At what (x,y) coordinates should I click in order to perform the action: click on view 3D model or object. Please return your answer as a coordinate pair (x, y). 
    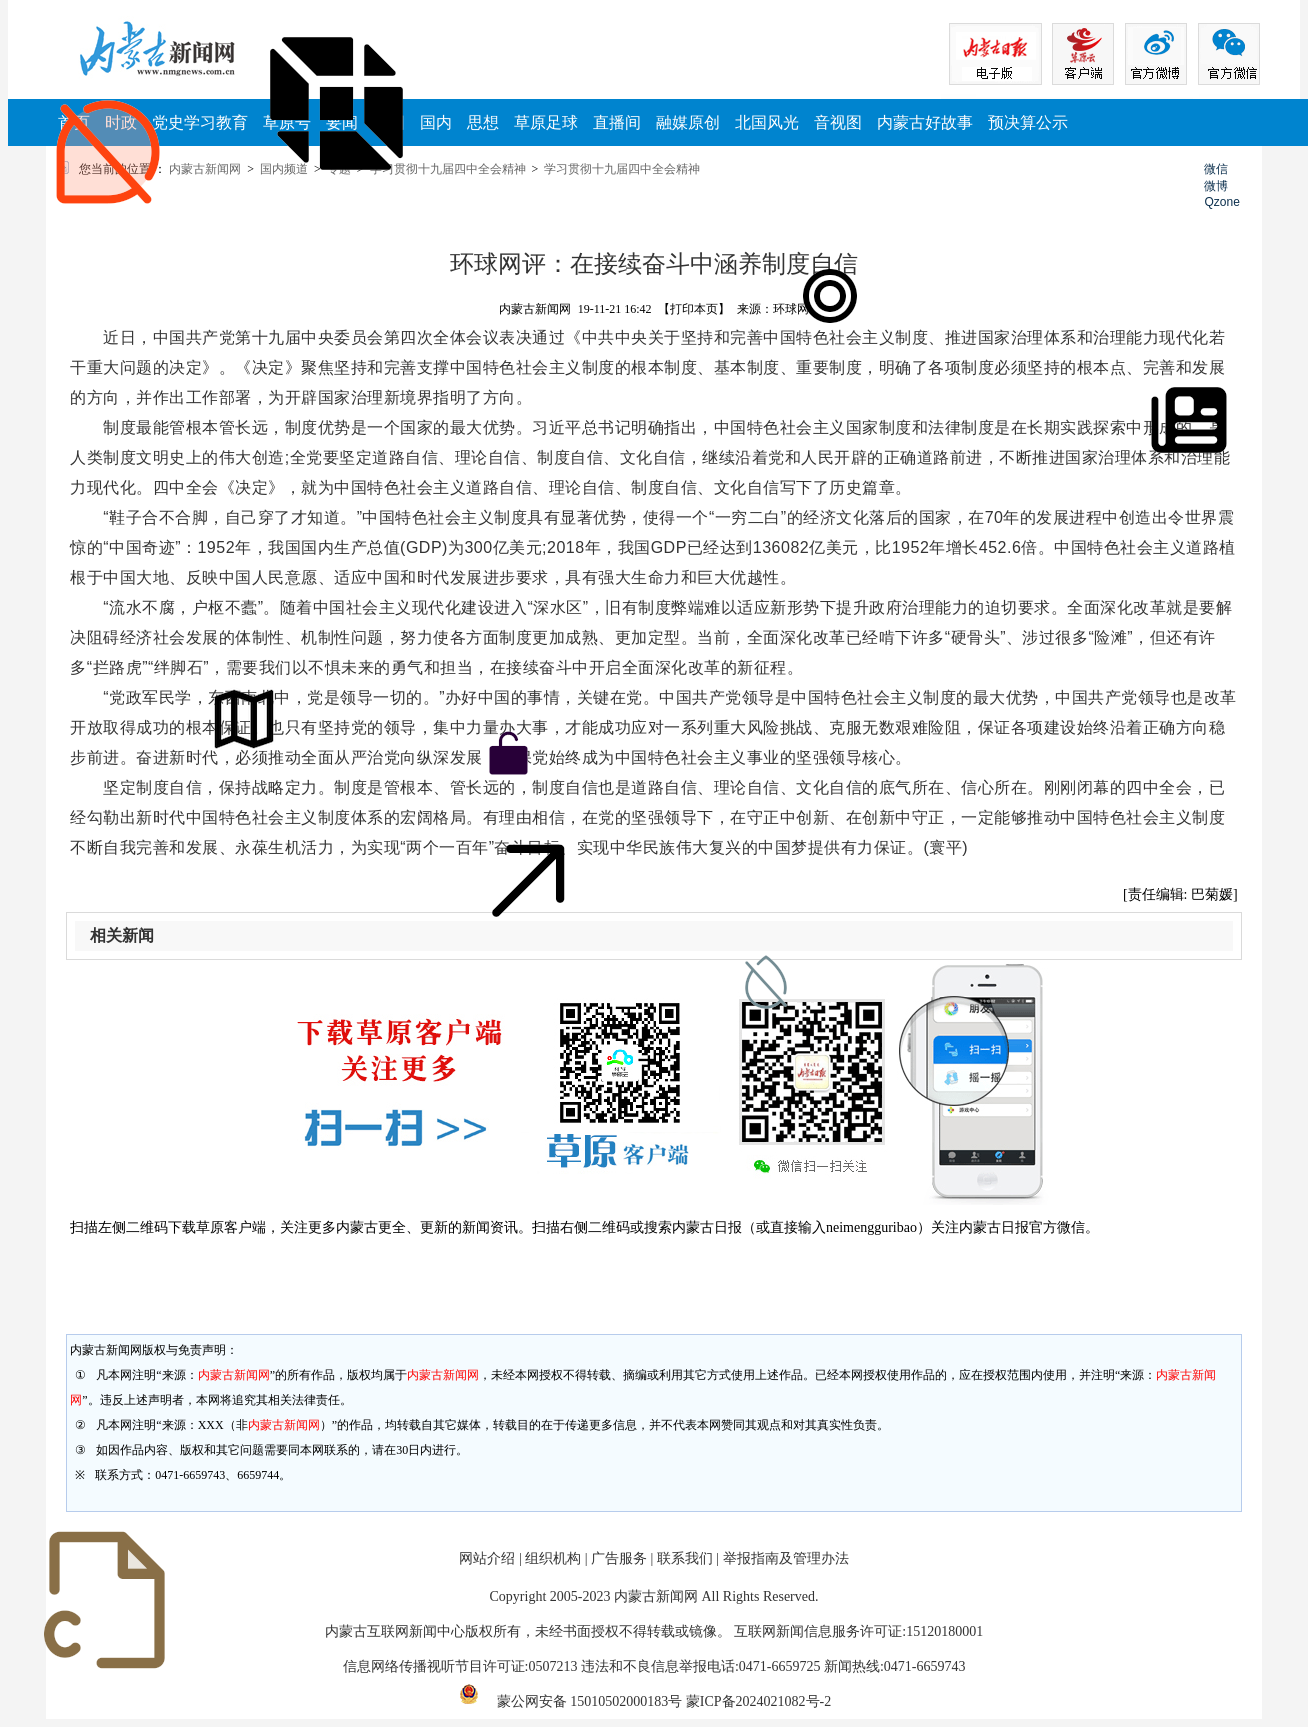
    Looking at the image, I should click on (336, 103).